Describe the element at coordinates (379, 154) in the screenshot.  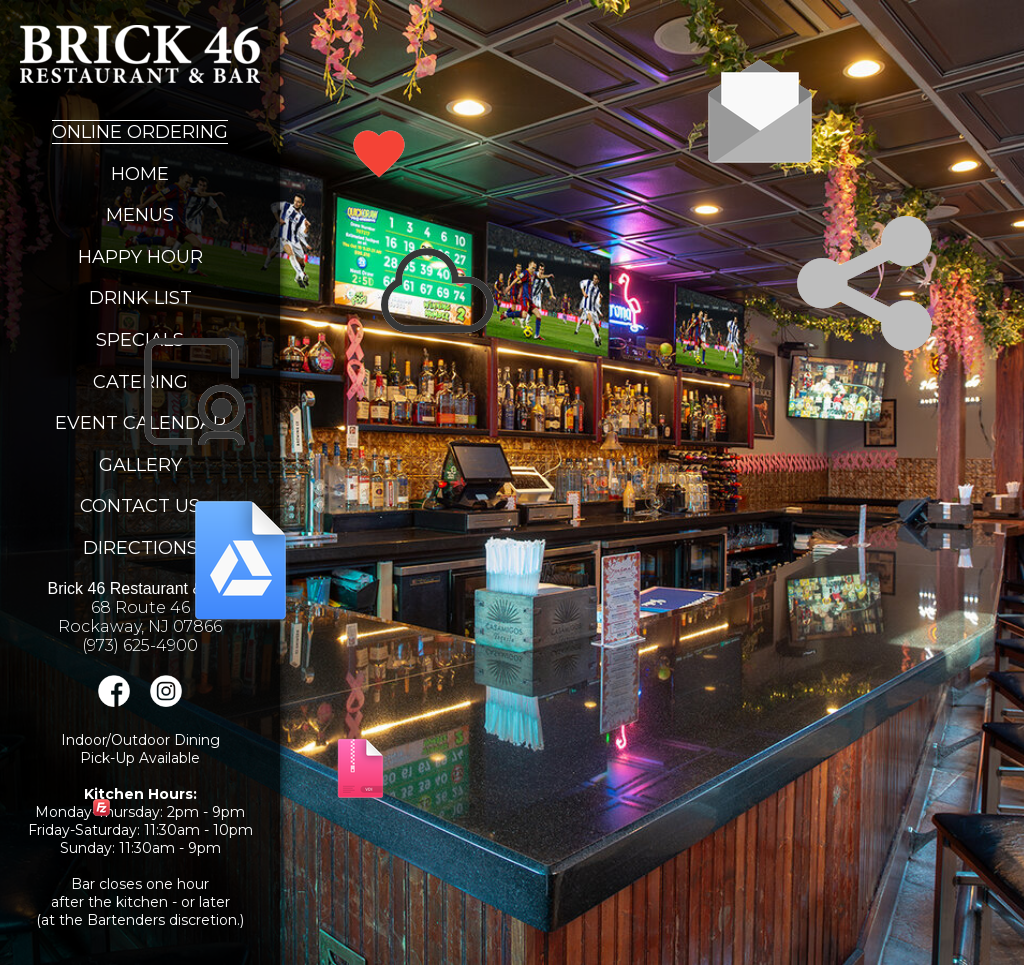
I see `mark item as favorite` at that location.